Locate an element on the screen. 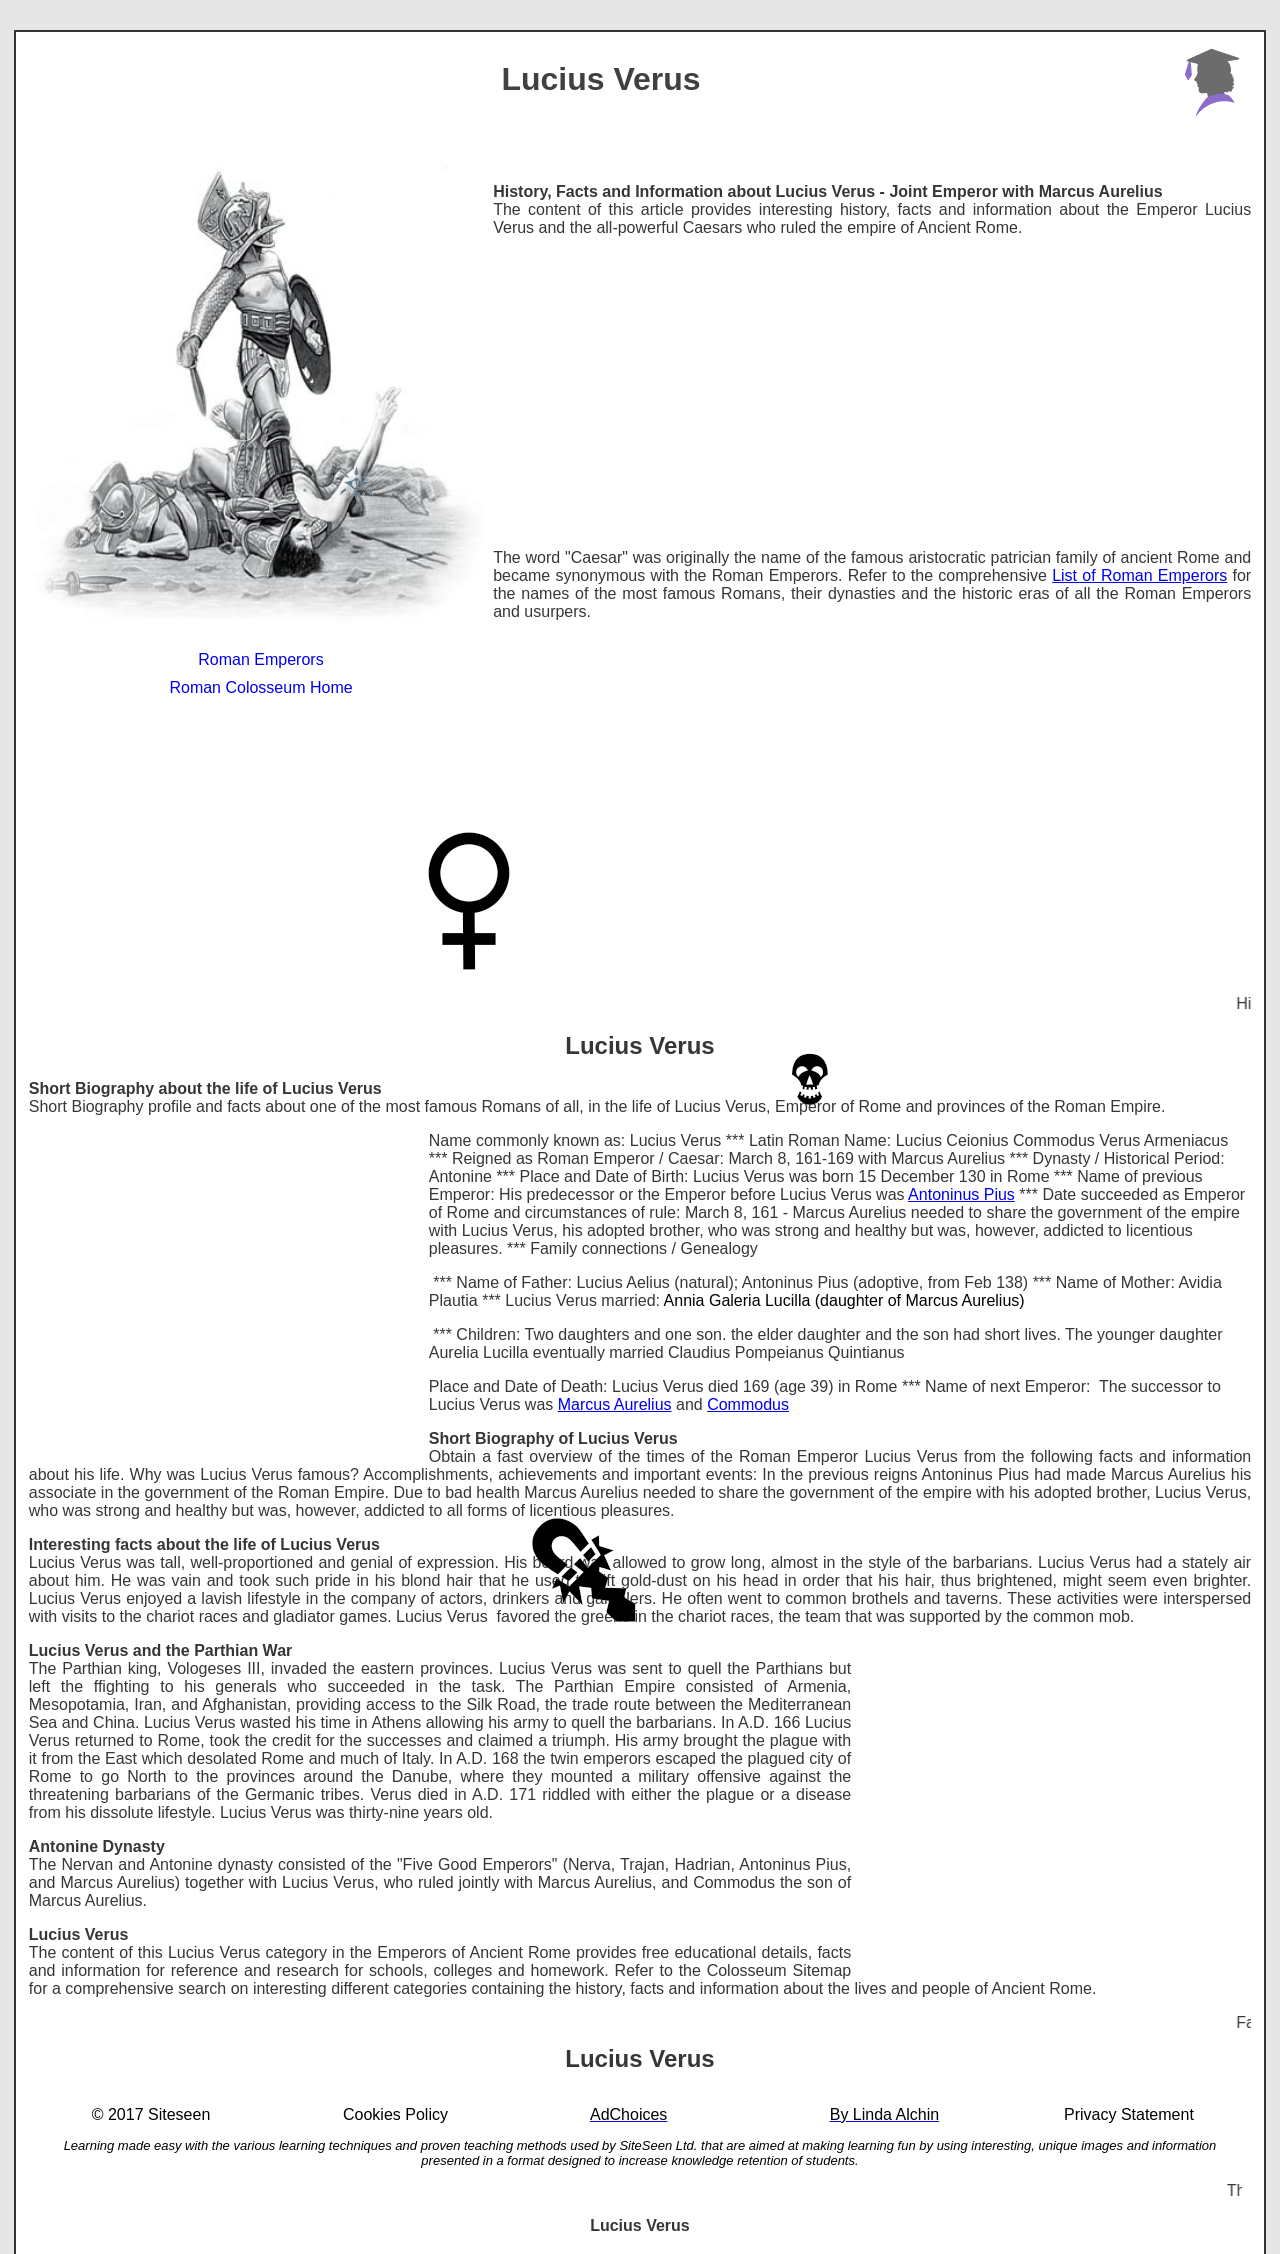 The height and width of the screenshot is (2254, 1280). dark humor or comedy category in a game is located at coordinates (809, 1079).